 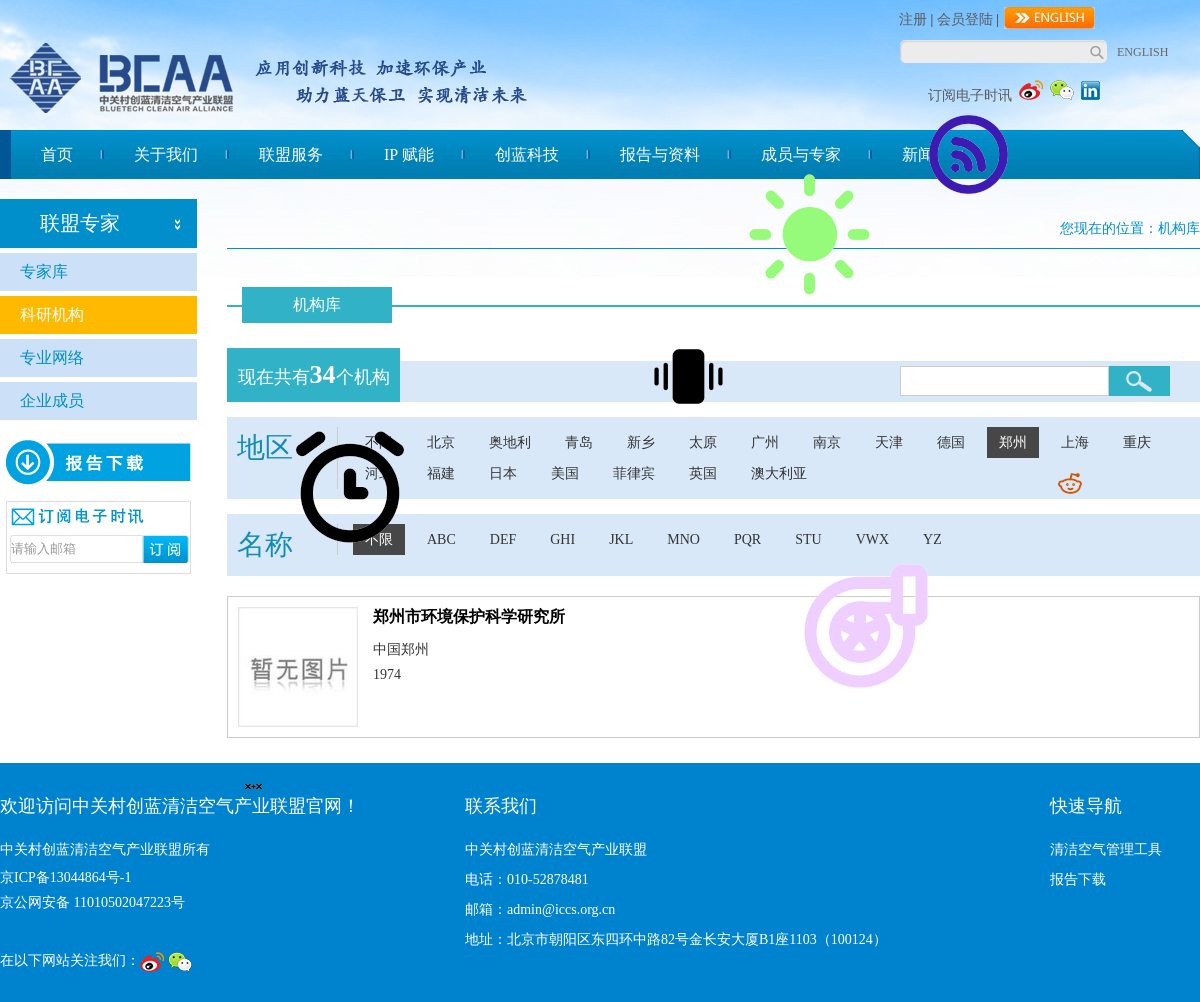 What do you see at coordinates (253, 786) in the screenshot?
I see `mathematical expression or formula input` at bounding box center [253, 786].